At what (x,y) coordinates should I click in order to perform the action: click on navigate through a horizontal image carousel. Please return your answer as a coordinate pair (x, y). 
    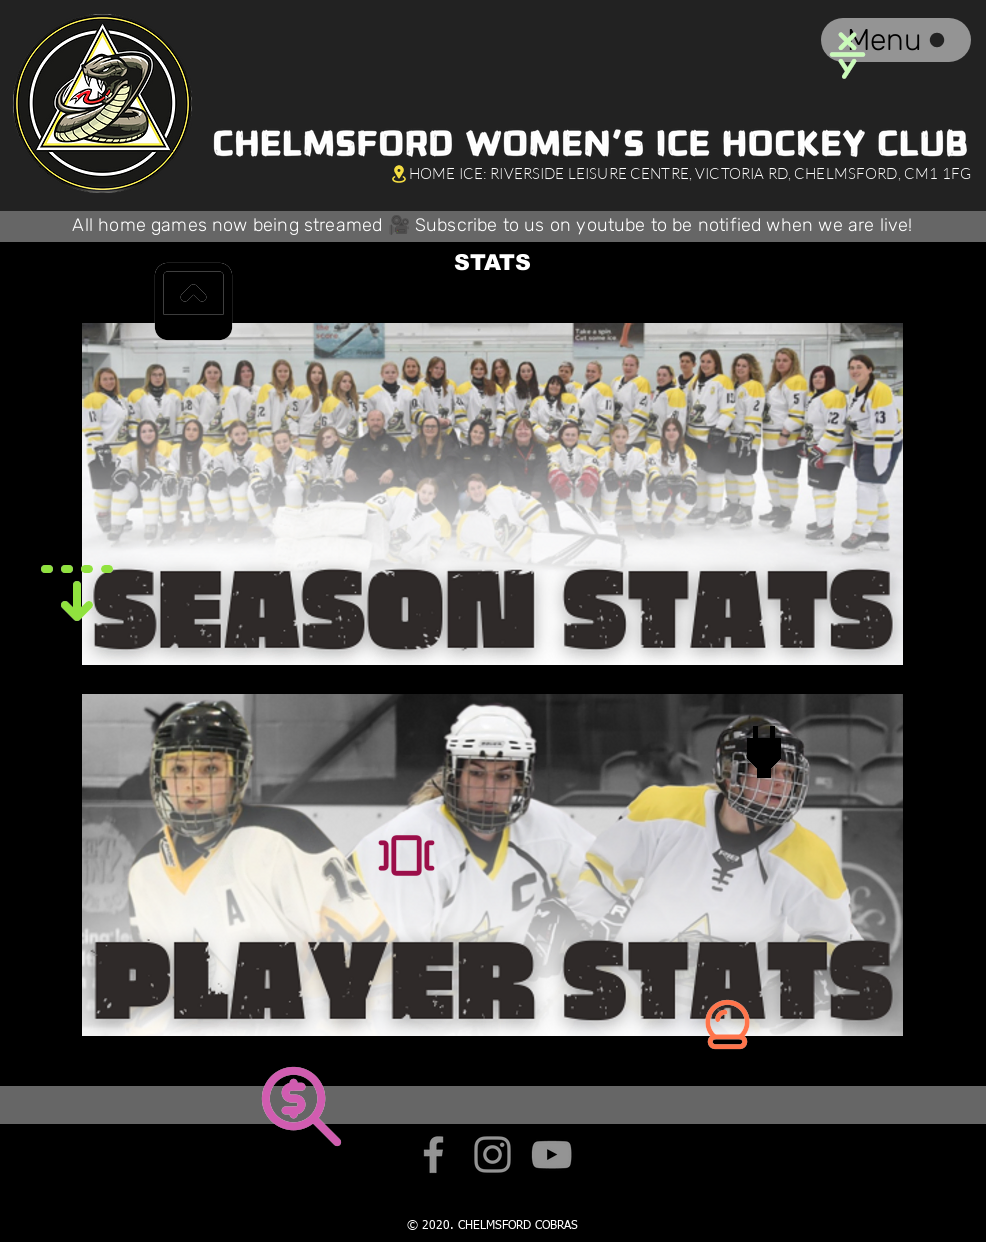
    Looking at the image, I should click on (406, 855).